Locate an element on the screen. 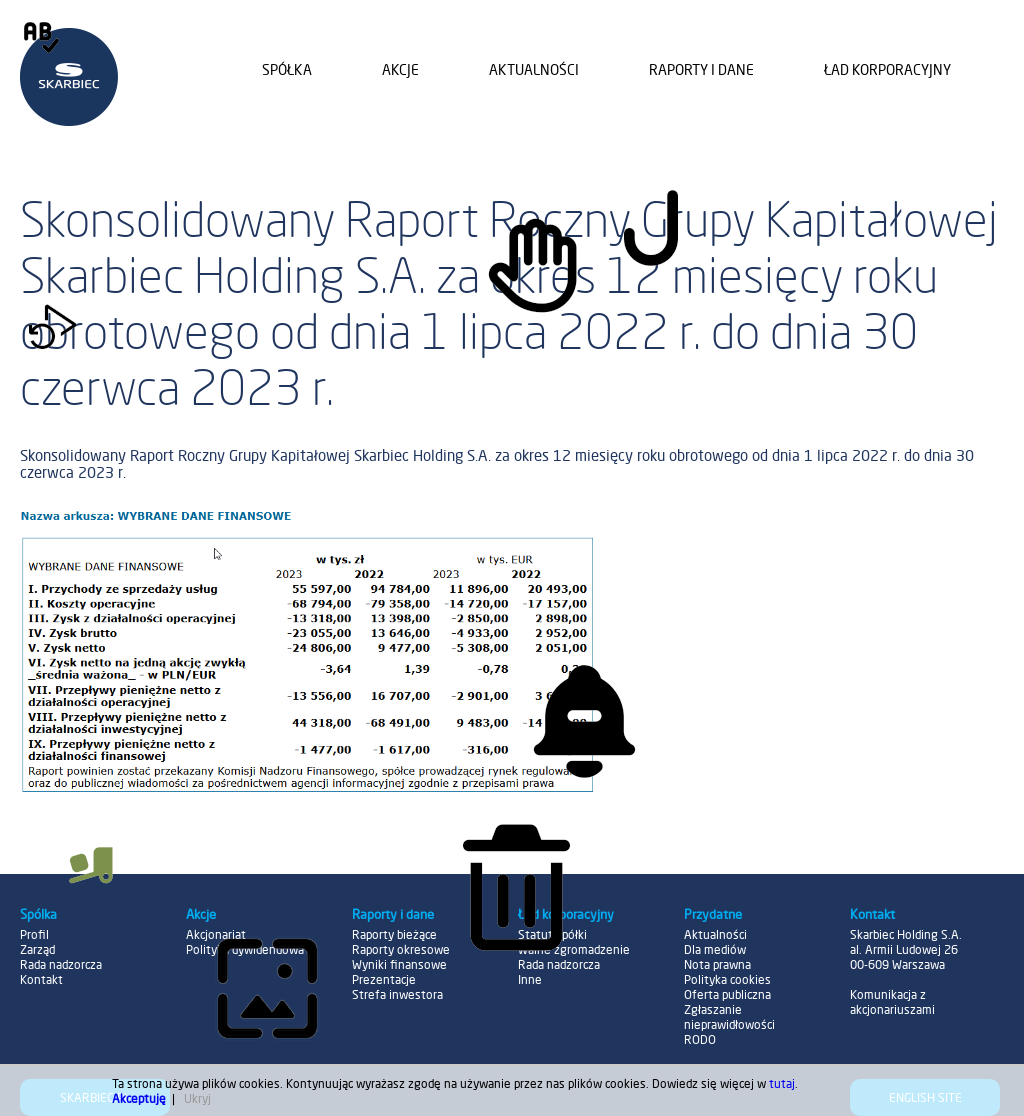 This screenshot has width=1024, height=1116. delete selected item is located at coordinates (516, 889).